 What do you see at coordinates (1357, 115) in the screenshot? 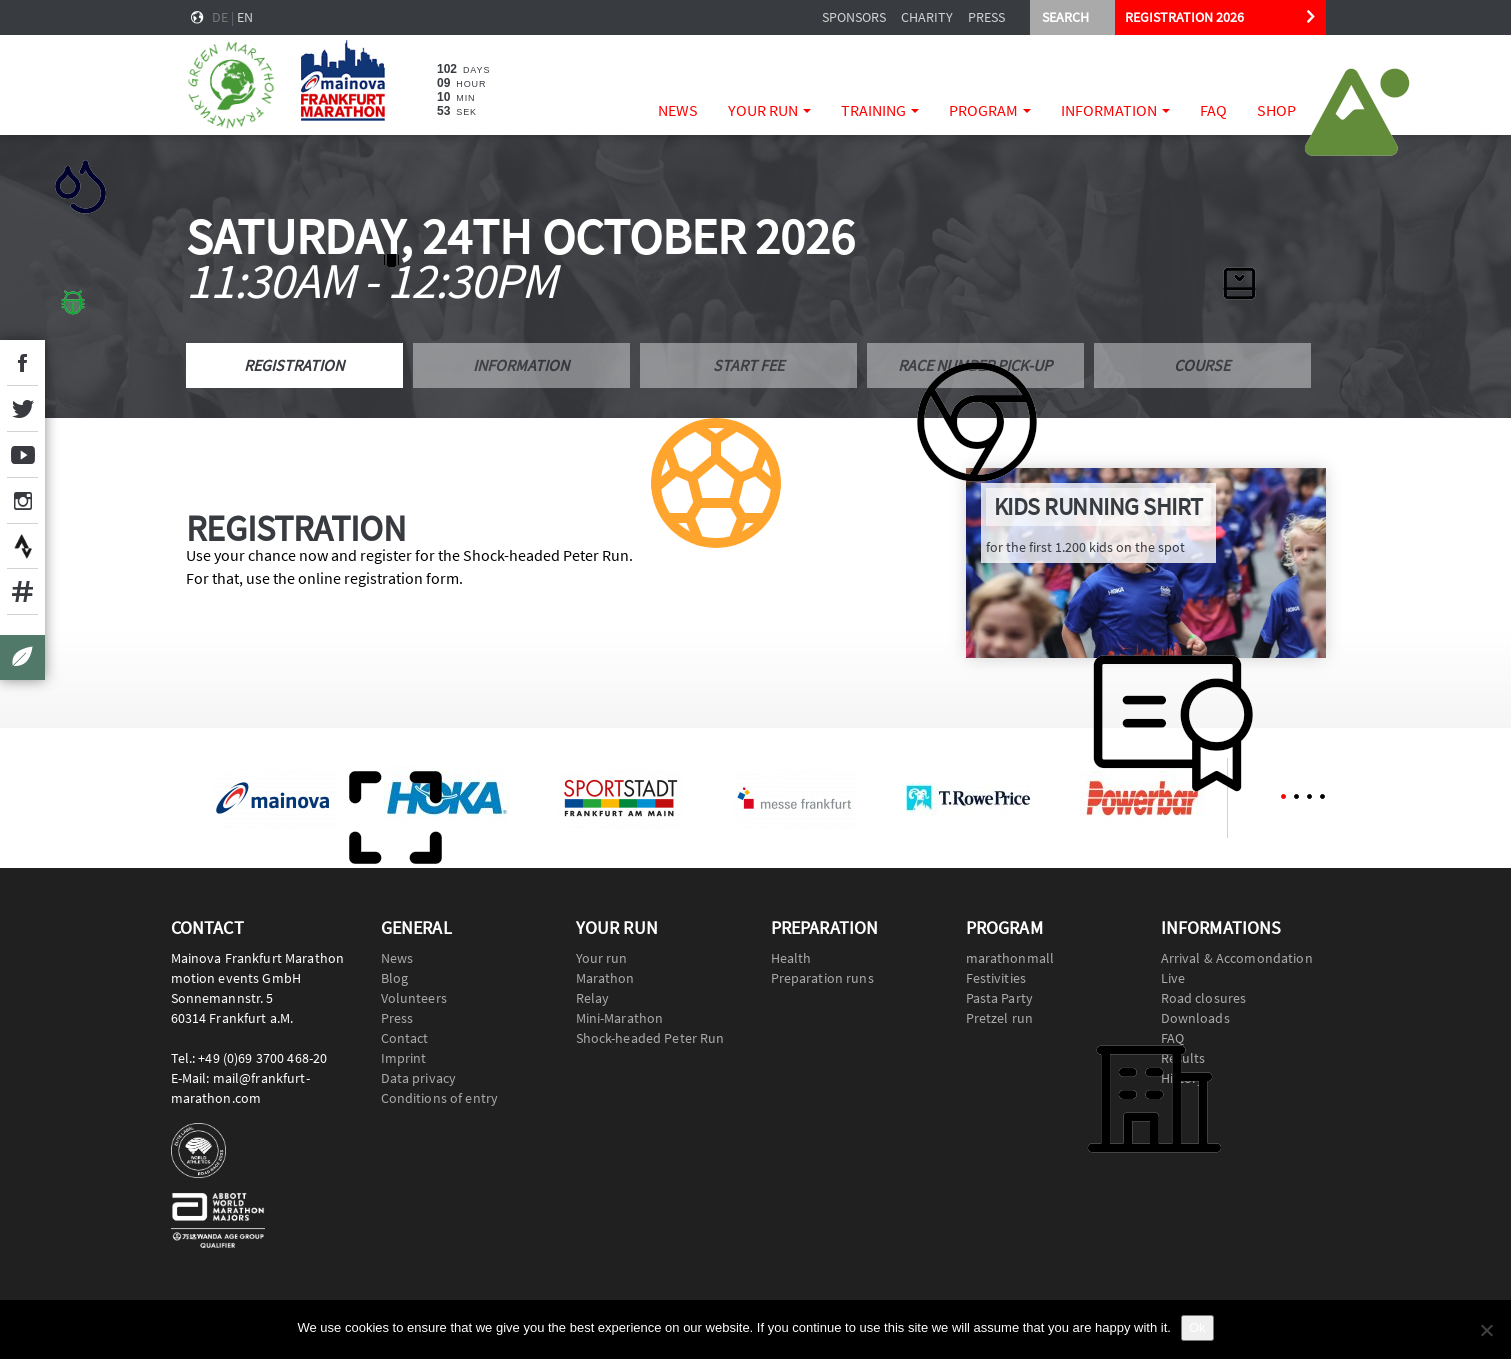
I see `view photos or gallery` at bounding box center [1357, 115].